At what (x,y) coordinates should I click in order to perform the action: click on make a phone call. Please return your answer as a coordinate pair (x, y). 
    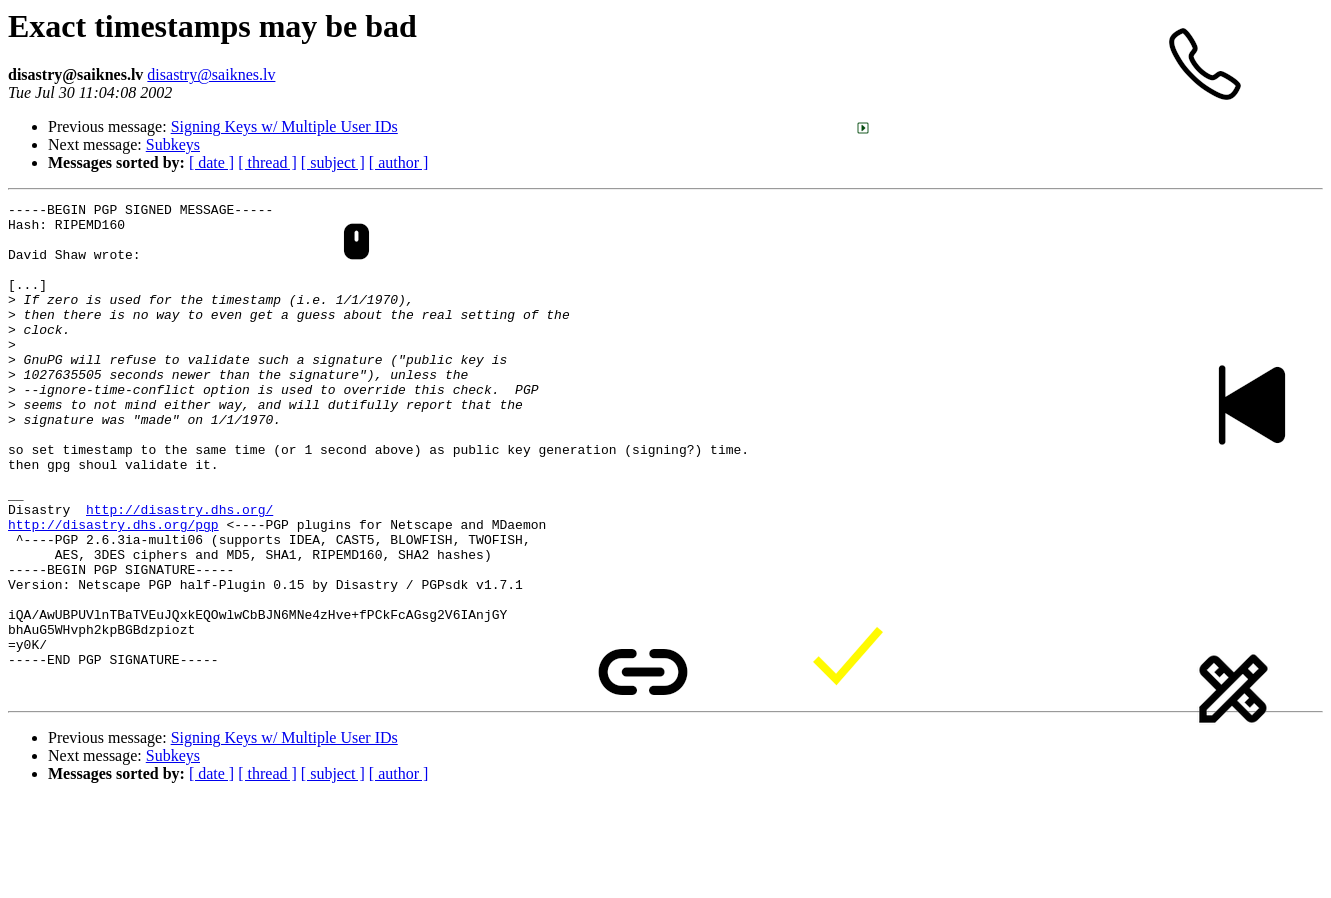
    Looking at the image, I should click on (1205, 64).